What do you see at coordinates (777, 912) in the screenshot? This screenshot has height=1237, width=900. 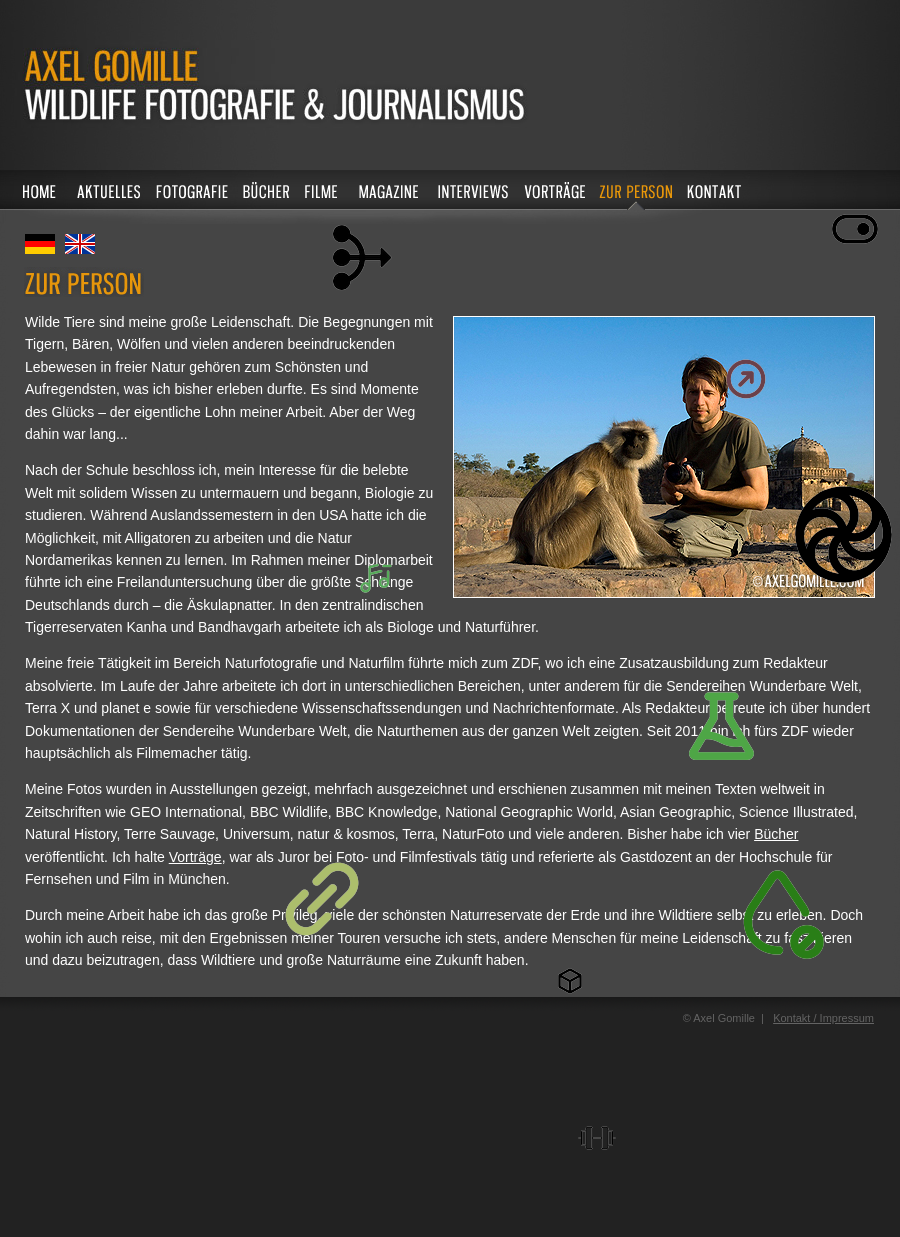 I see `disable water or liquid-related feature` at bounding box center [777, 912].